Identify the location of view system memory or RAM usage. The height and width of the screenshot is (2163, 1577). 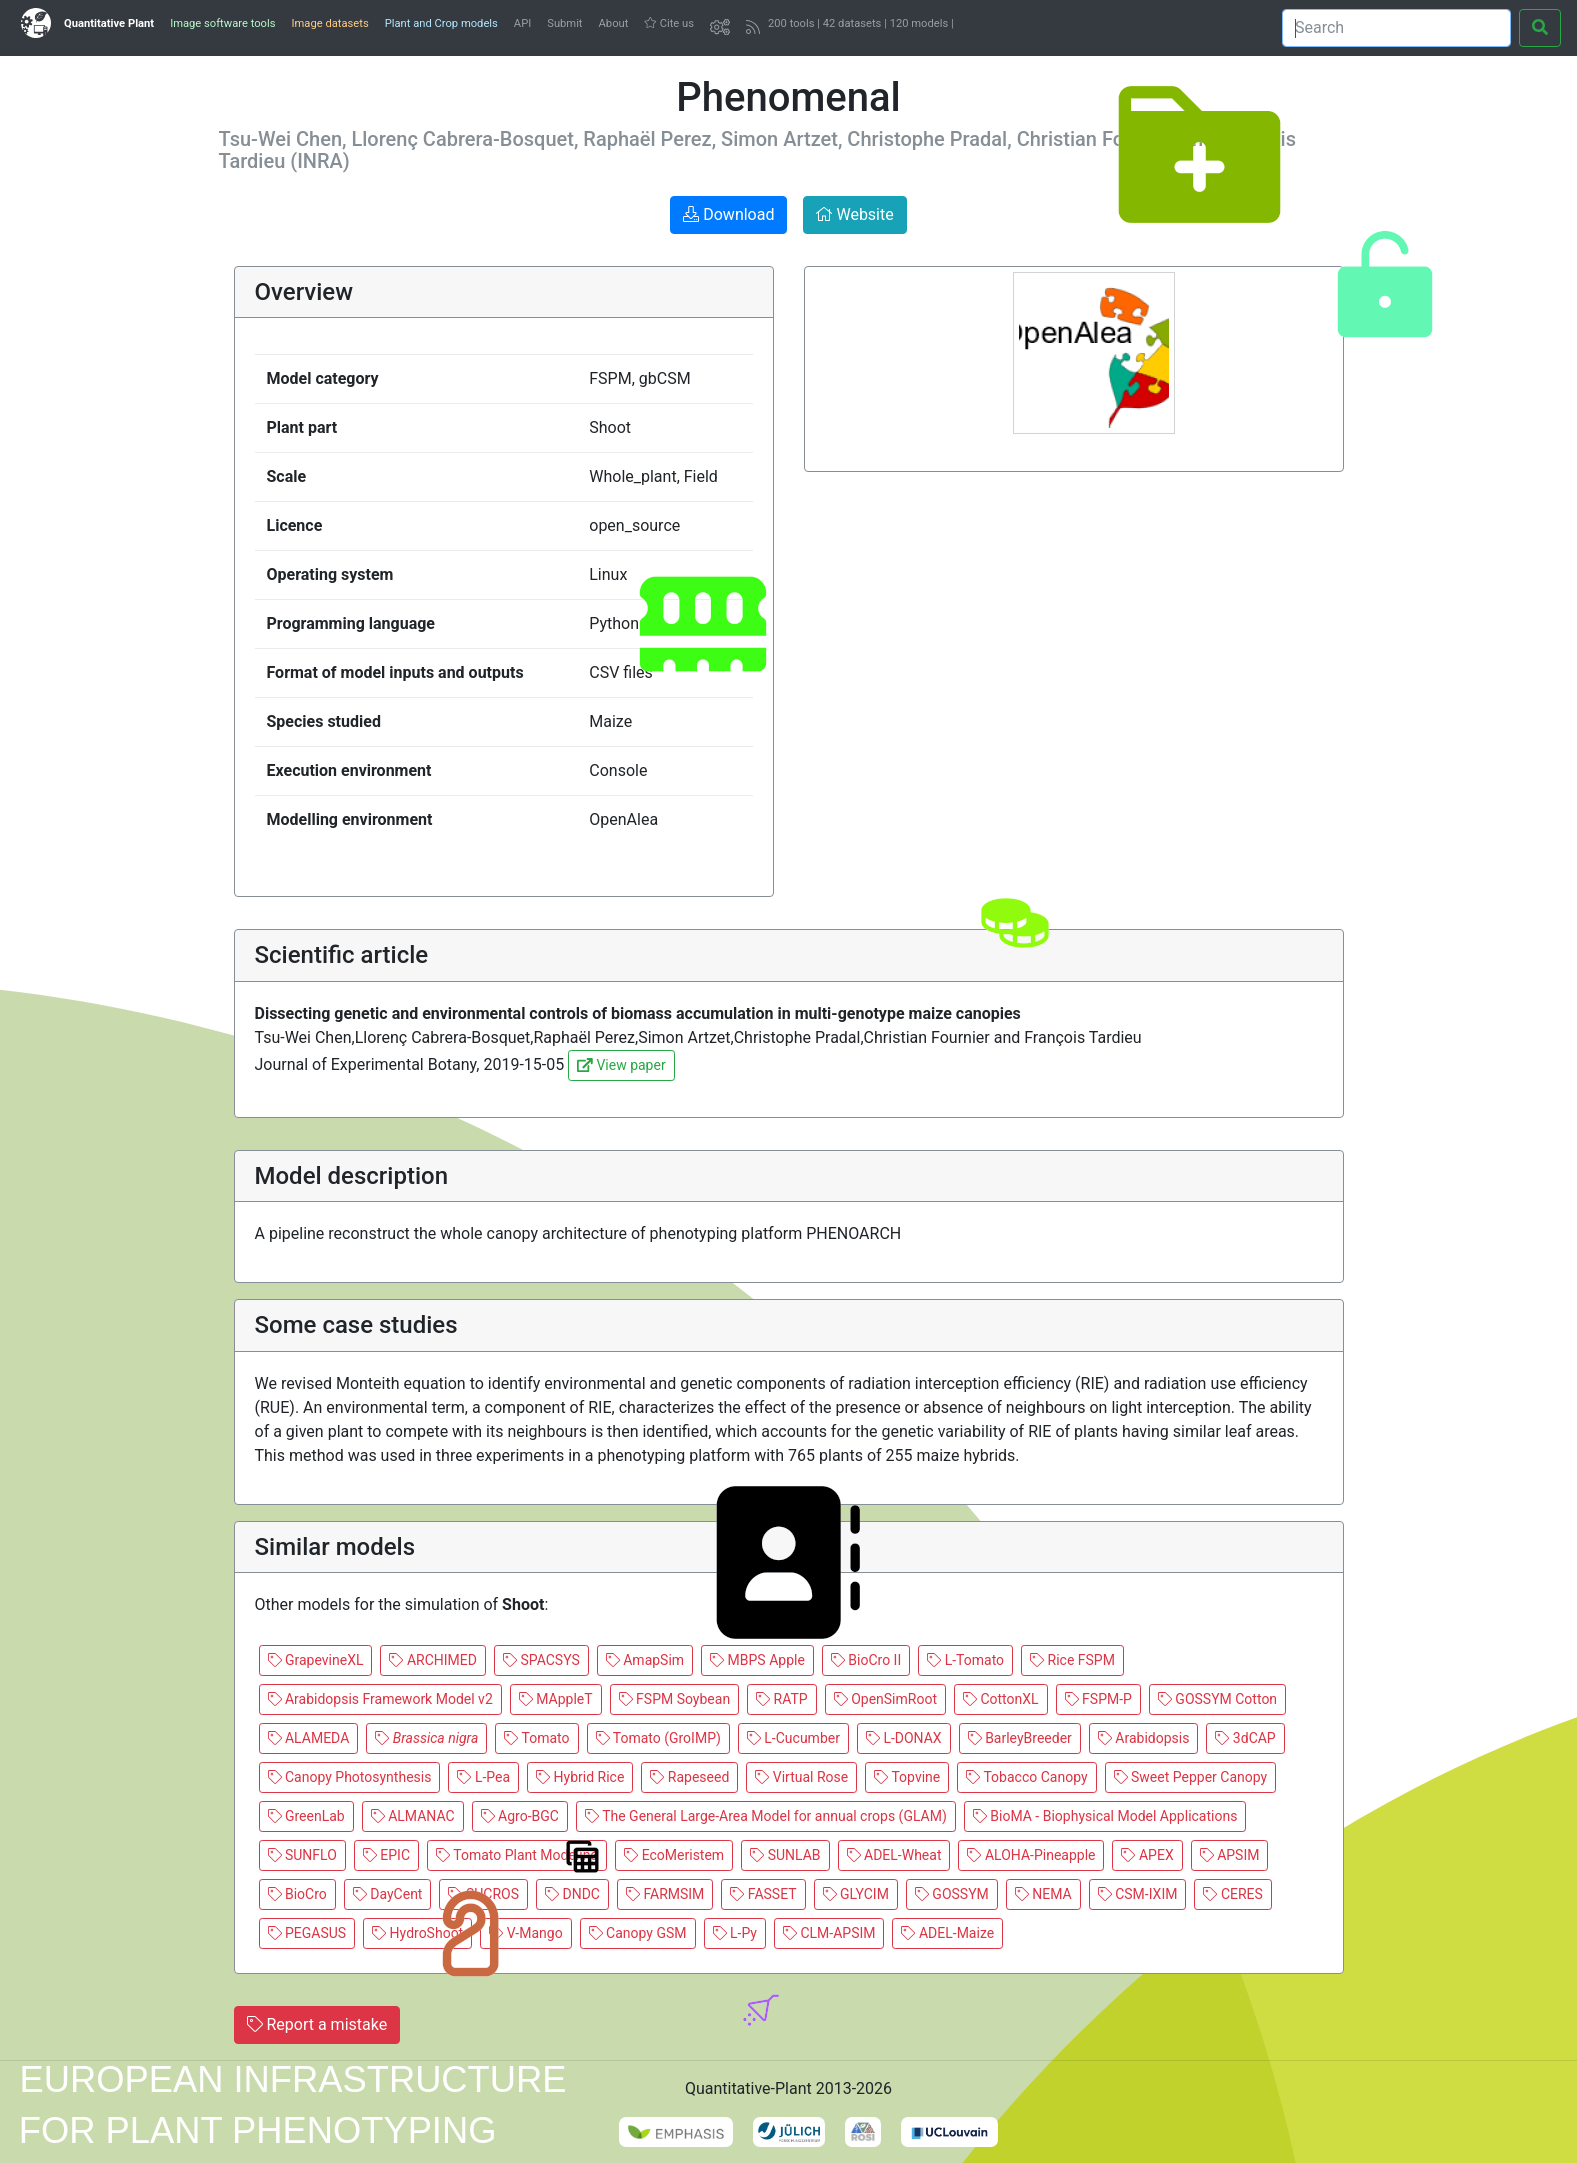
(703, 624).